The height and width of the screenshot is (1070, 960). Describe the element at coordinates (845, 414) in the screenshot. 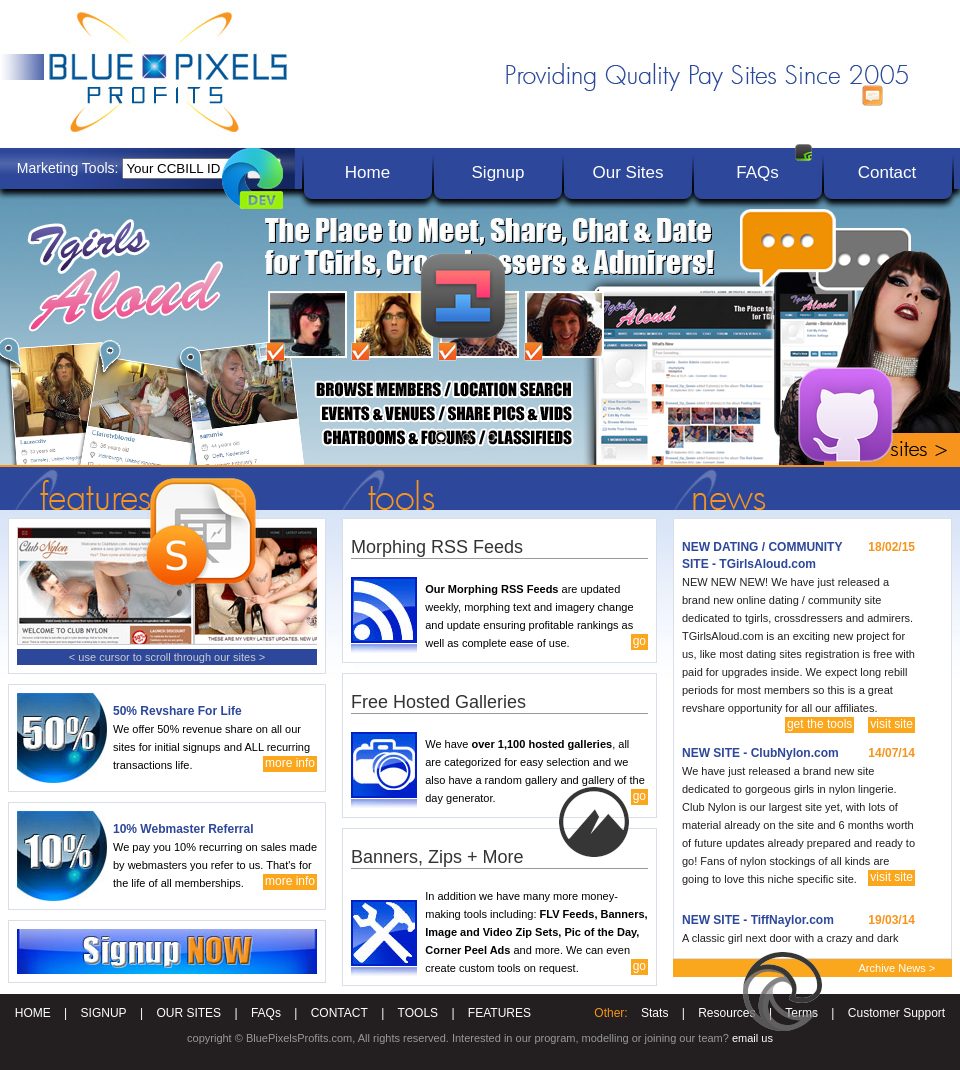

I see `open GitHub Desktop app` at that location.